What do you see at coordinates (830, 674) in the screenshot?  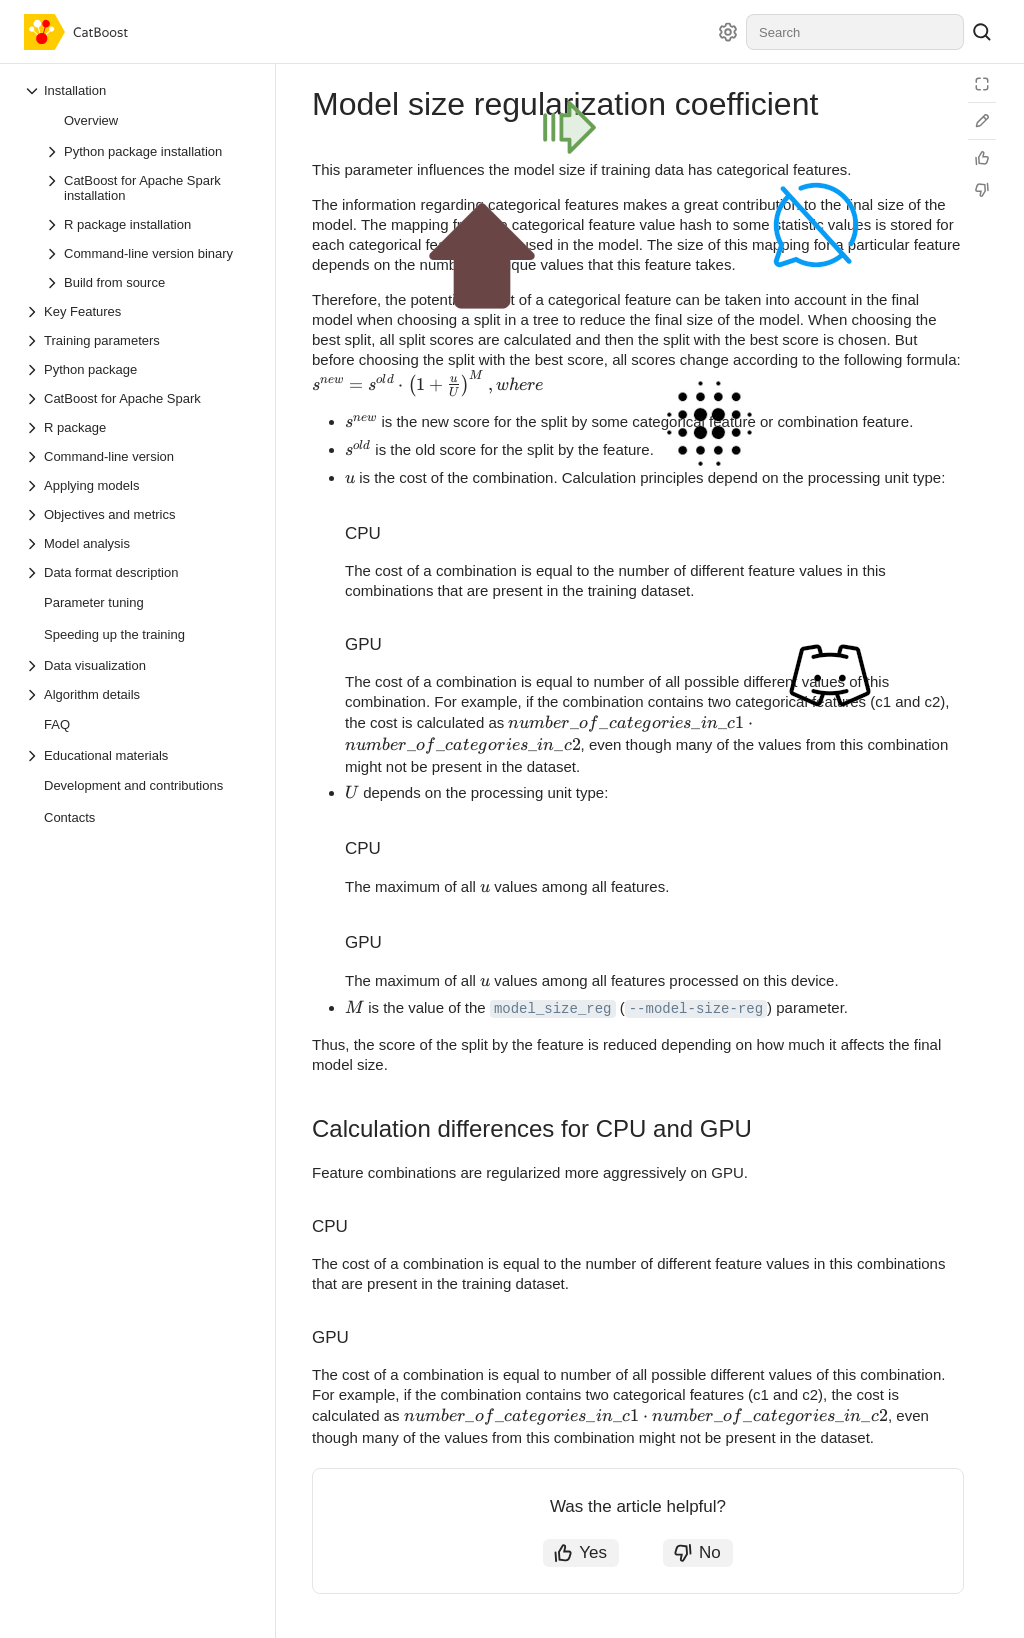 I see `open Discord` at bounding box center [830, 674].